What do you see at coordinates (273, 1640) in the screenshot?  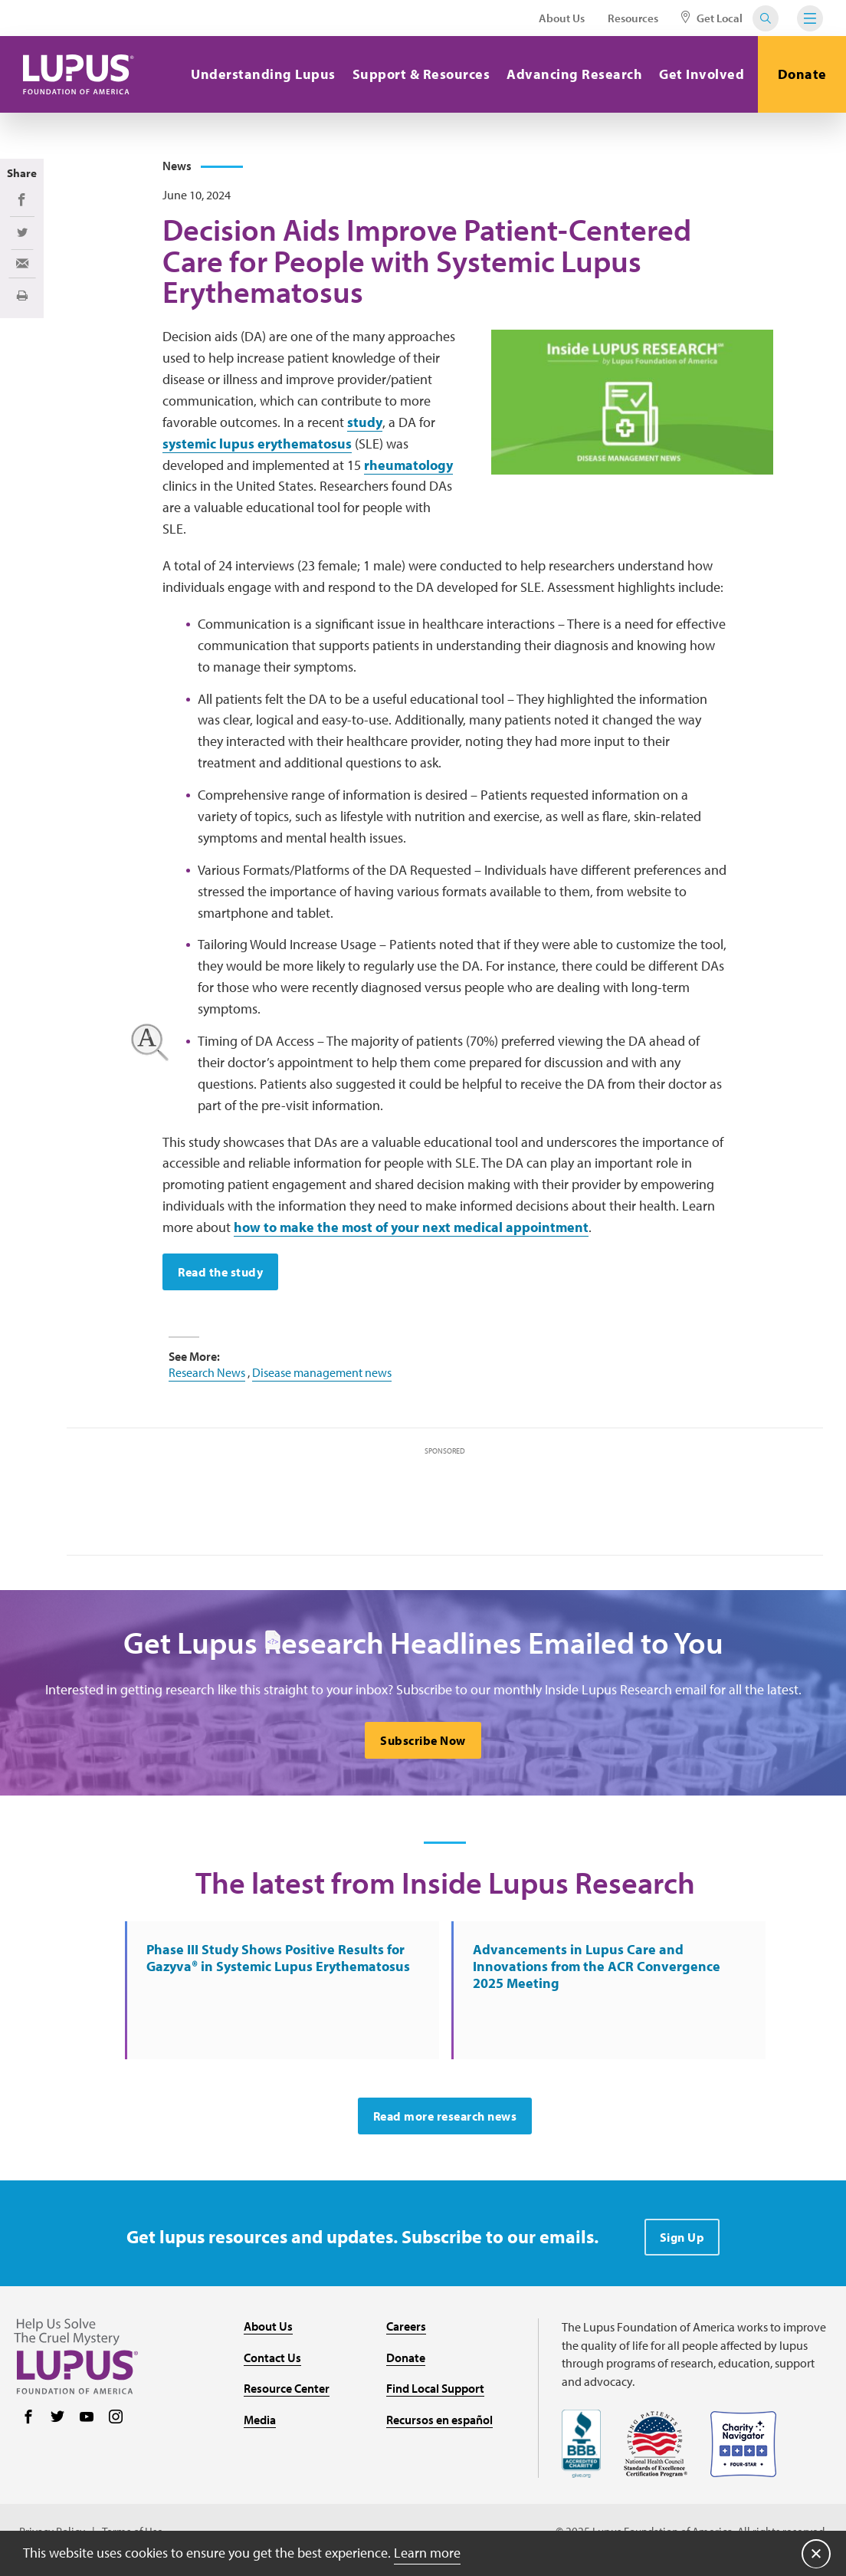 I see `a php source code file` at bounding box center [273, 1640].